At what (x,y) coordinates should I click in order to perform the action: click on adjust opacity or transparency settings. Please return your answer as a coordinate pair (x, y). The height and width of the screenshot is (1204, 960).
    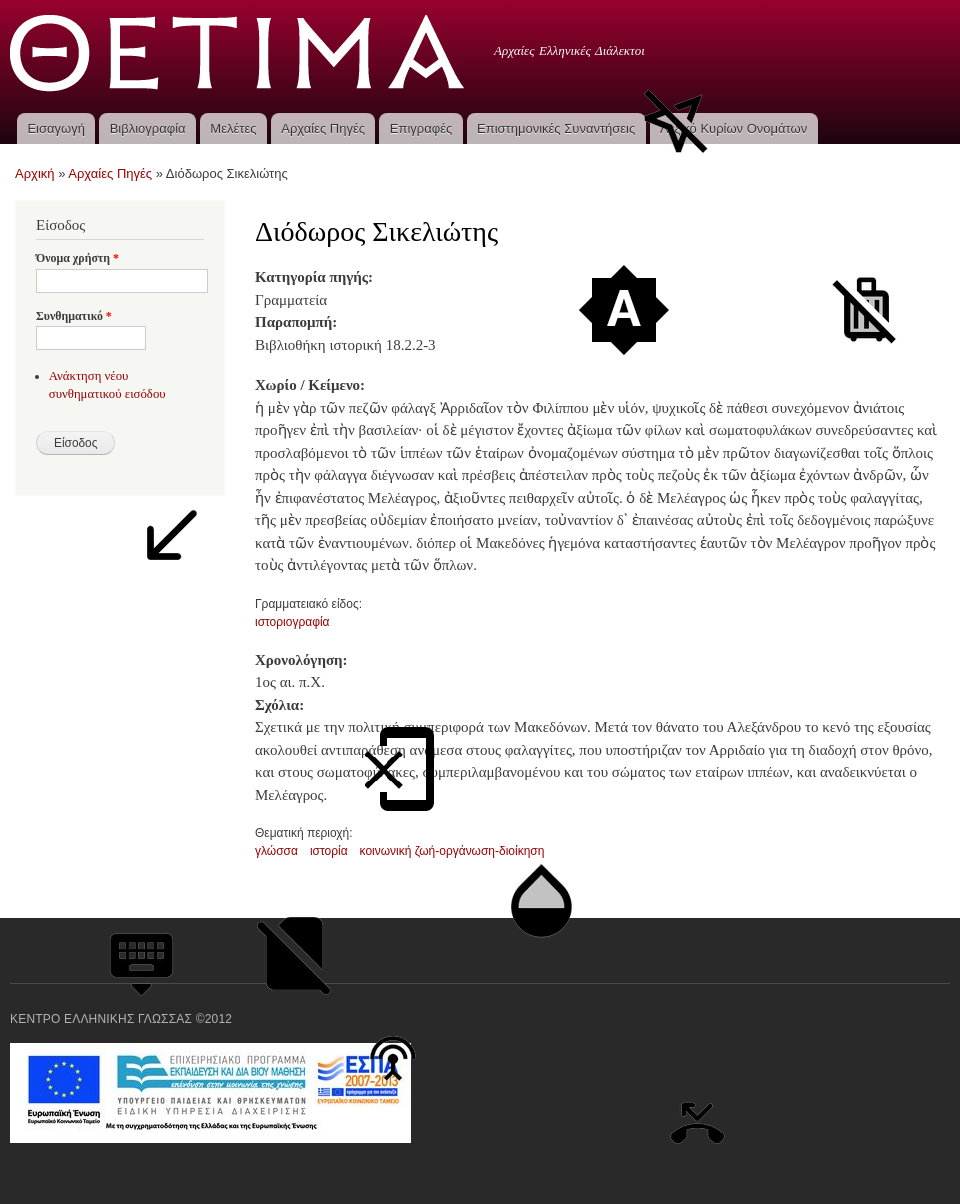
    Looking at the image, I should click on (541, 900).